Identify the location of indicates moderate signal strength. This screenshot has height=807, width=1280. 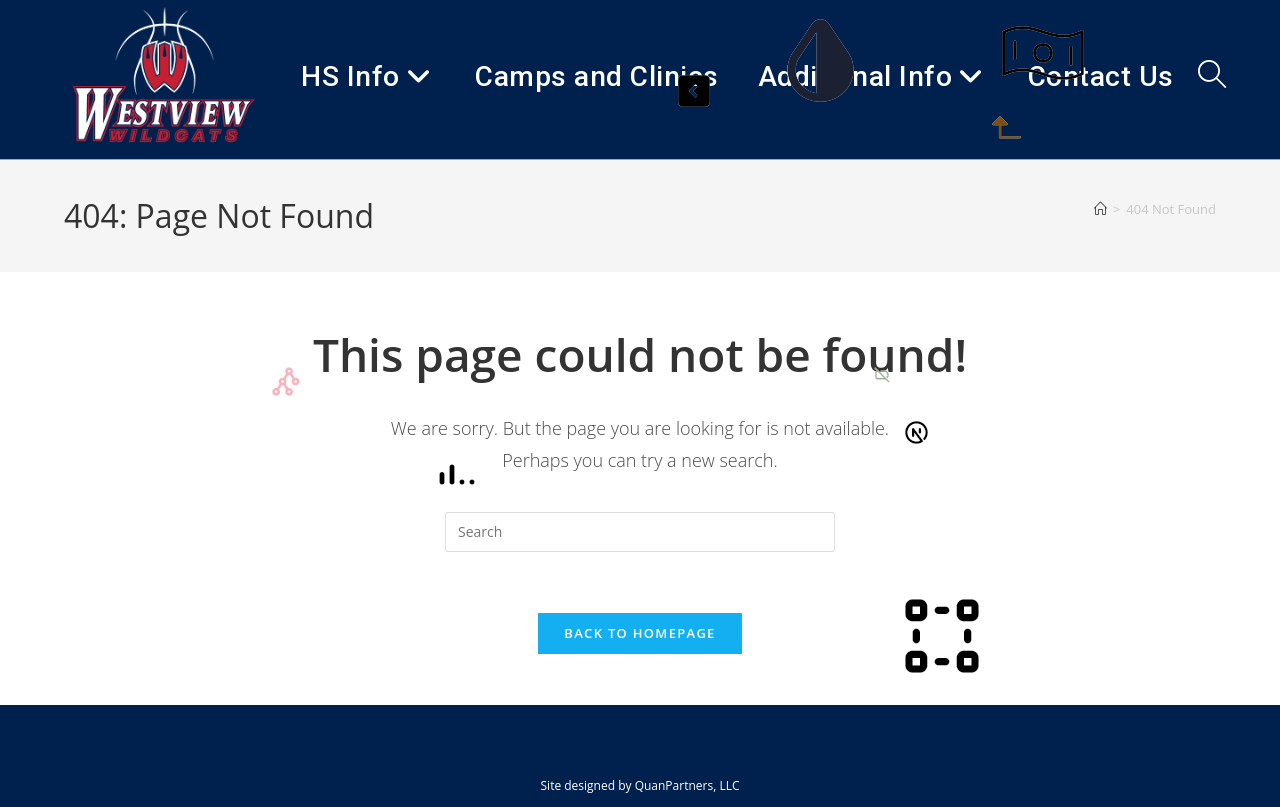
(457, 467).